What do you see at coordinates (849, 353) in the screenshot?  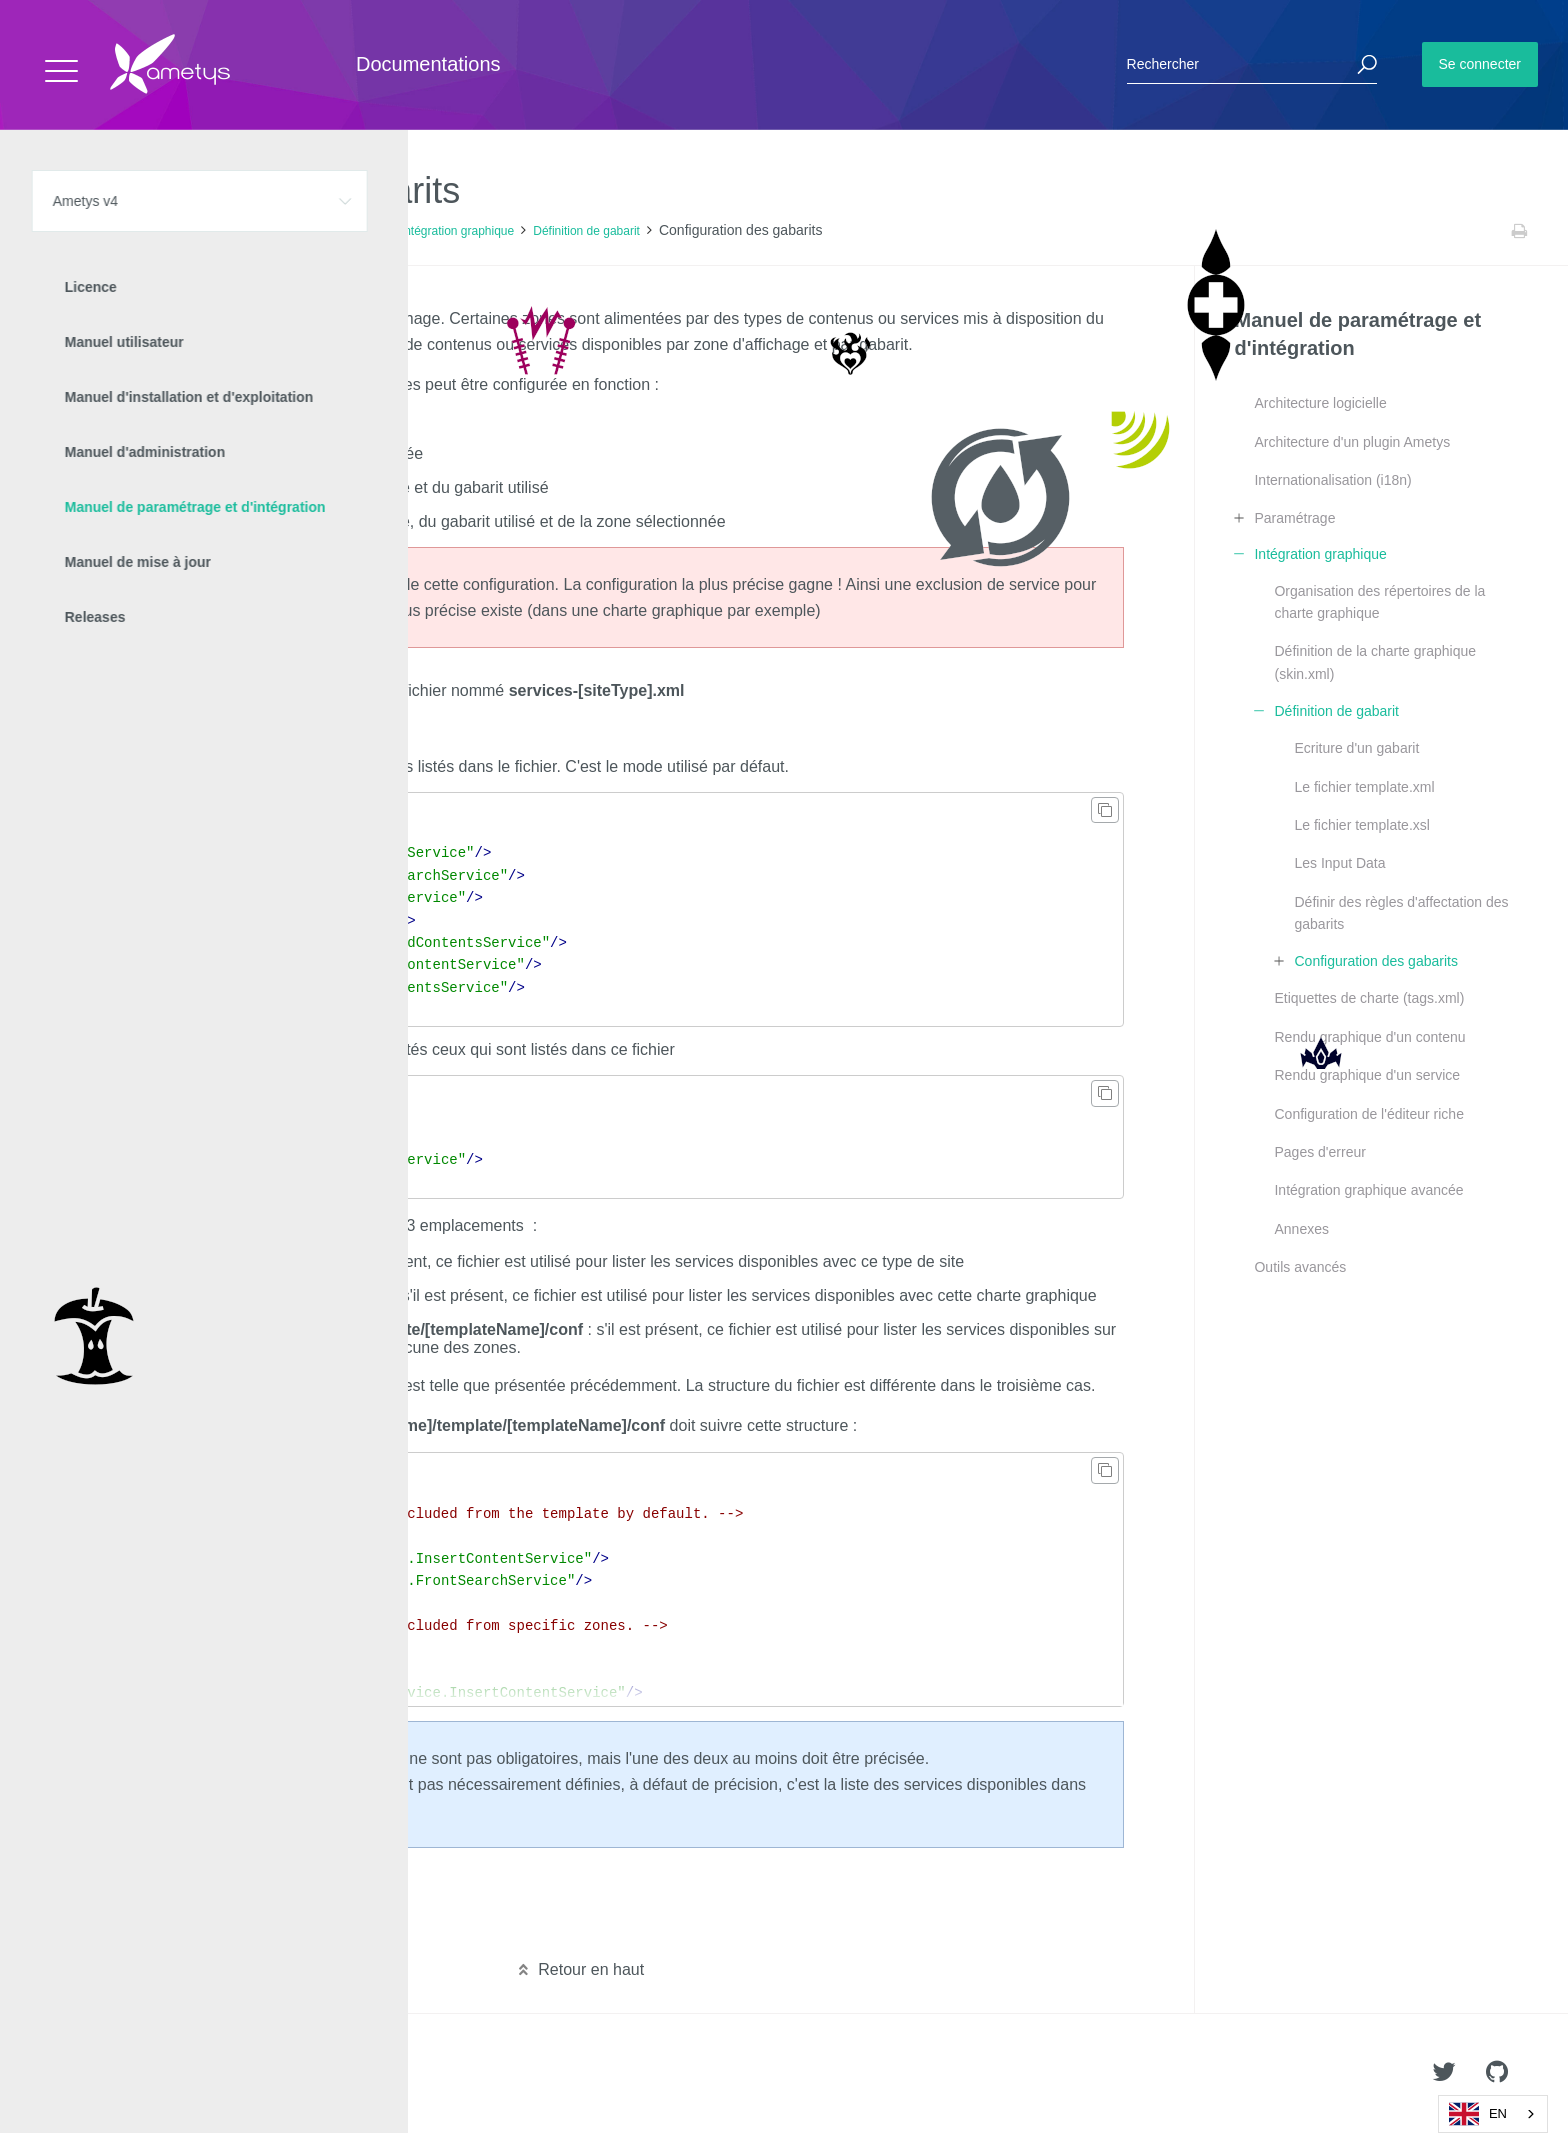 I see `indicates heartburn or acid reflux symptom` at bounding box center [849, 353].